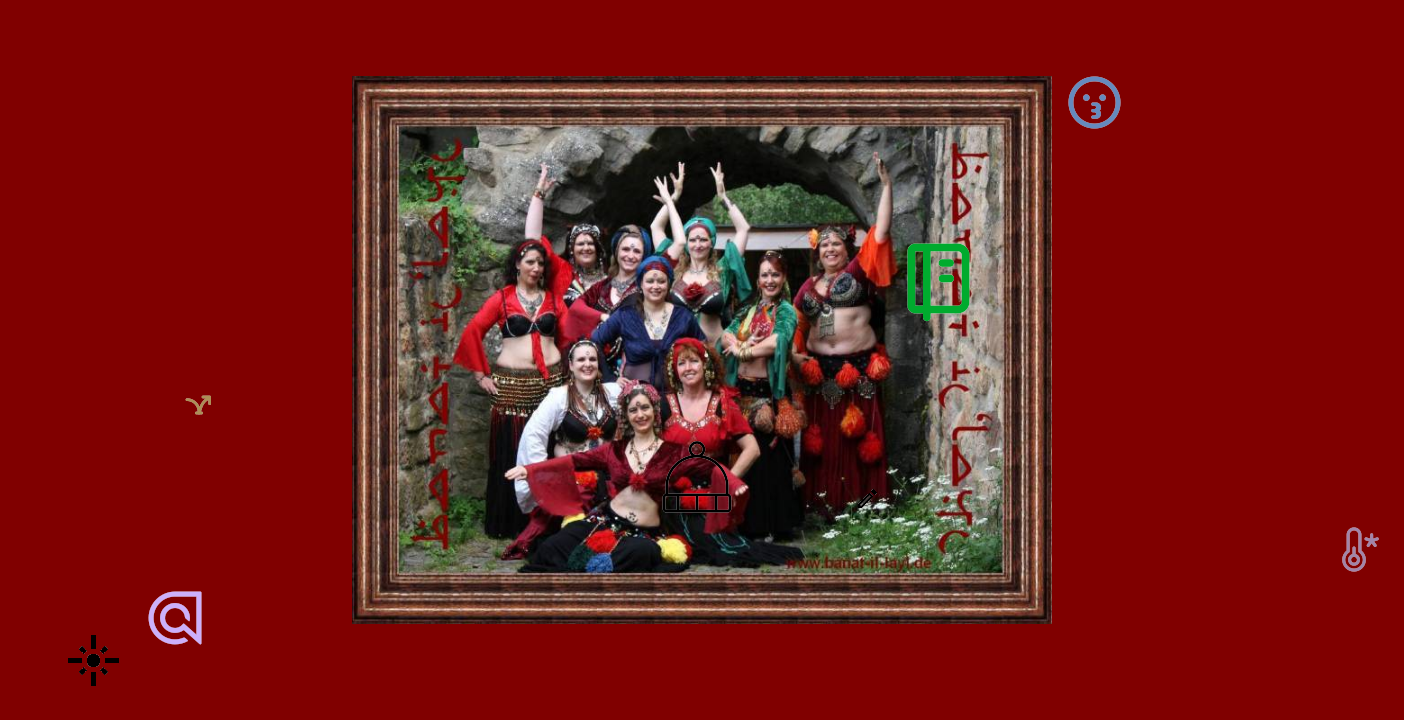  What do you see at coordinates (175, 618) in the screenshot?
I see `algolia search service logo` at bounding box center [175, 618].